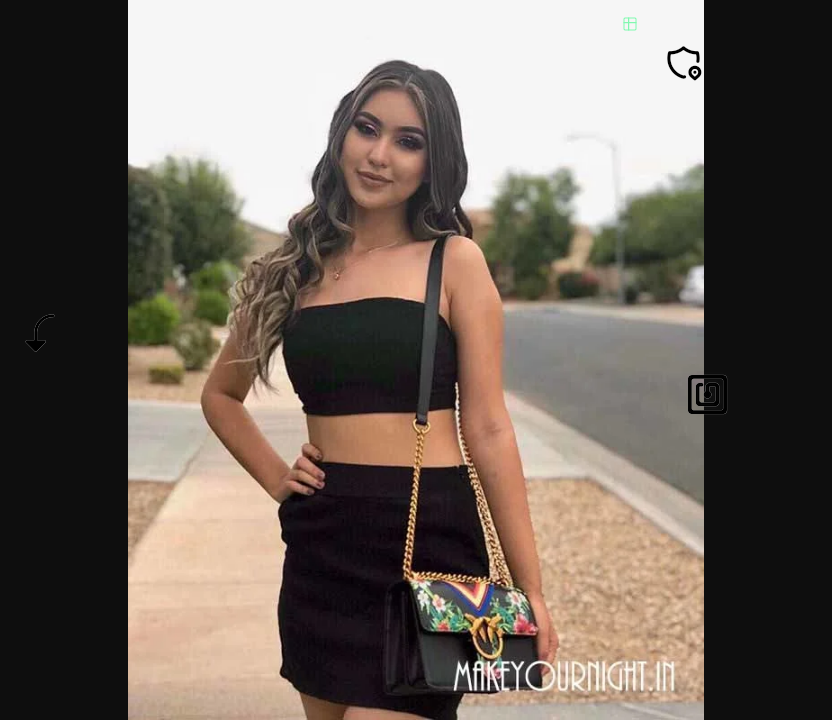 The image size is (832, 720). What do you see at coordinates (40, 333) in the screenshot?
I see `go back and down in navigation` at bounding box center [40, 333].